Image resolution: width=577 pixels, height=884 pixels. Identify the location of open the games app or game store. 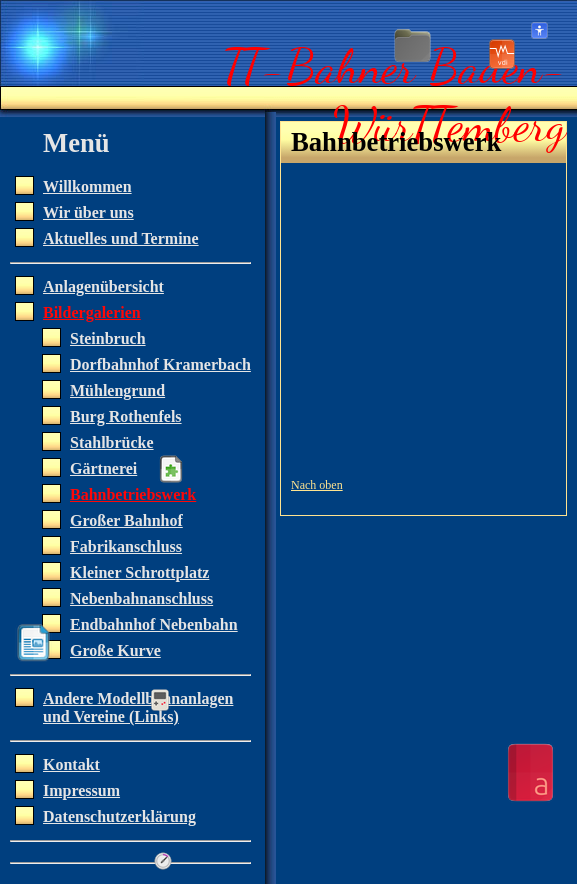
(160, 700).